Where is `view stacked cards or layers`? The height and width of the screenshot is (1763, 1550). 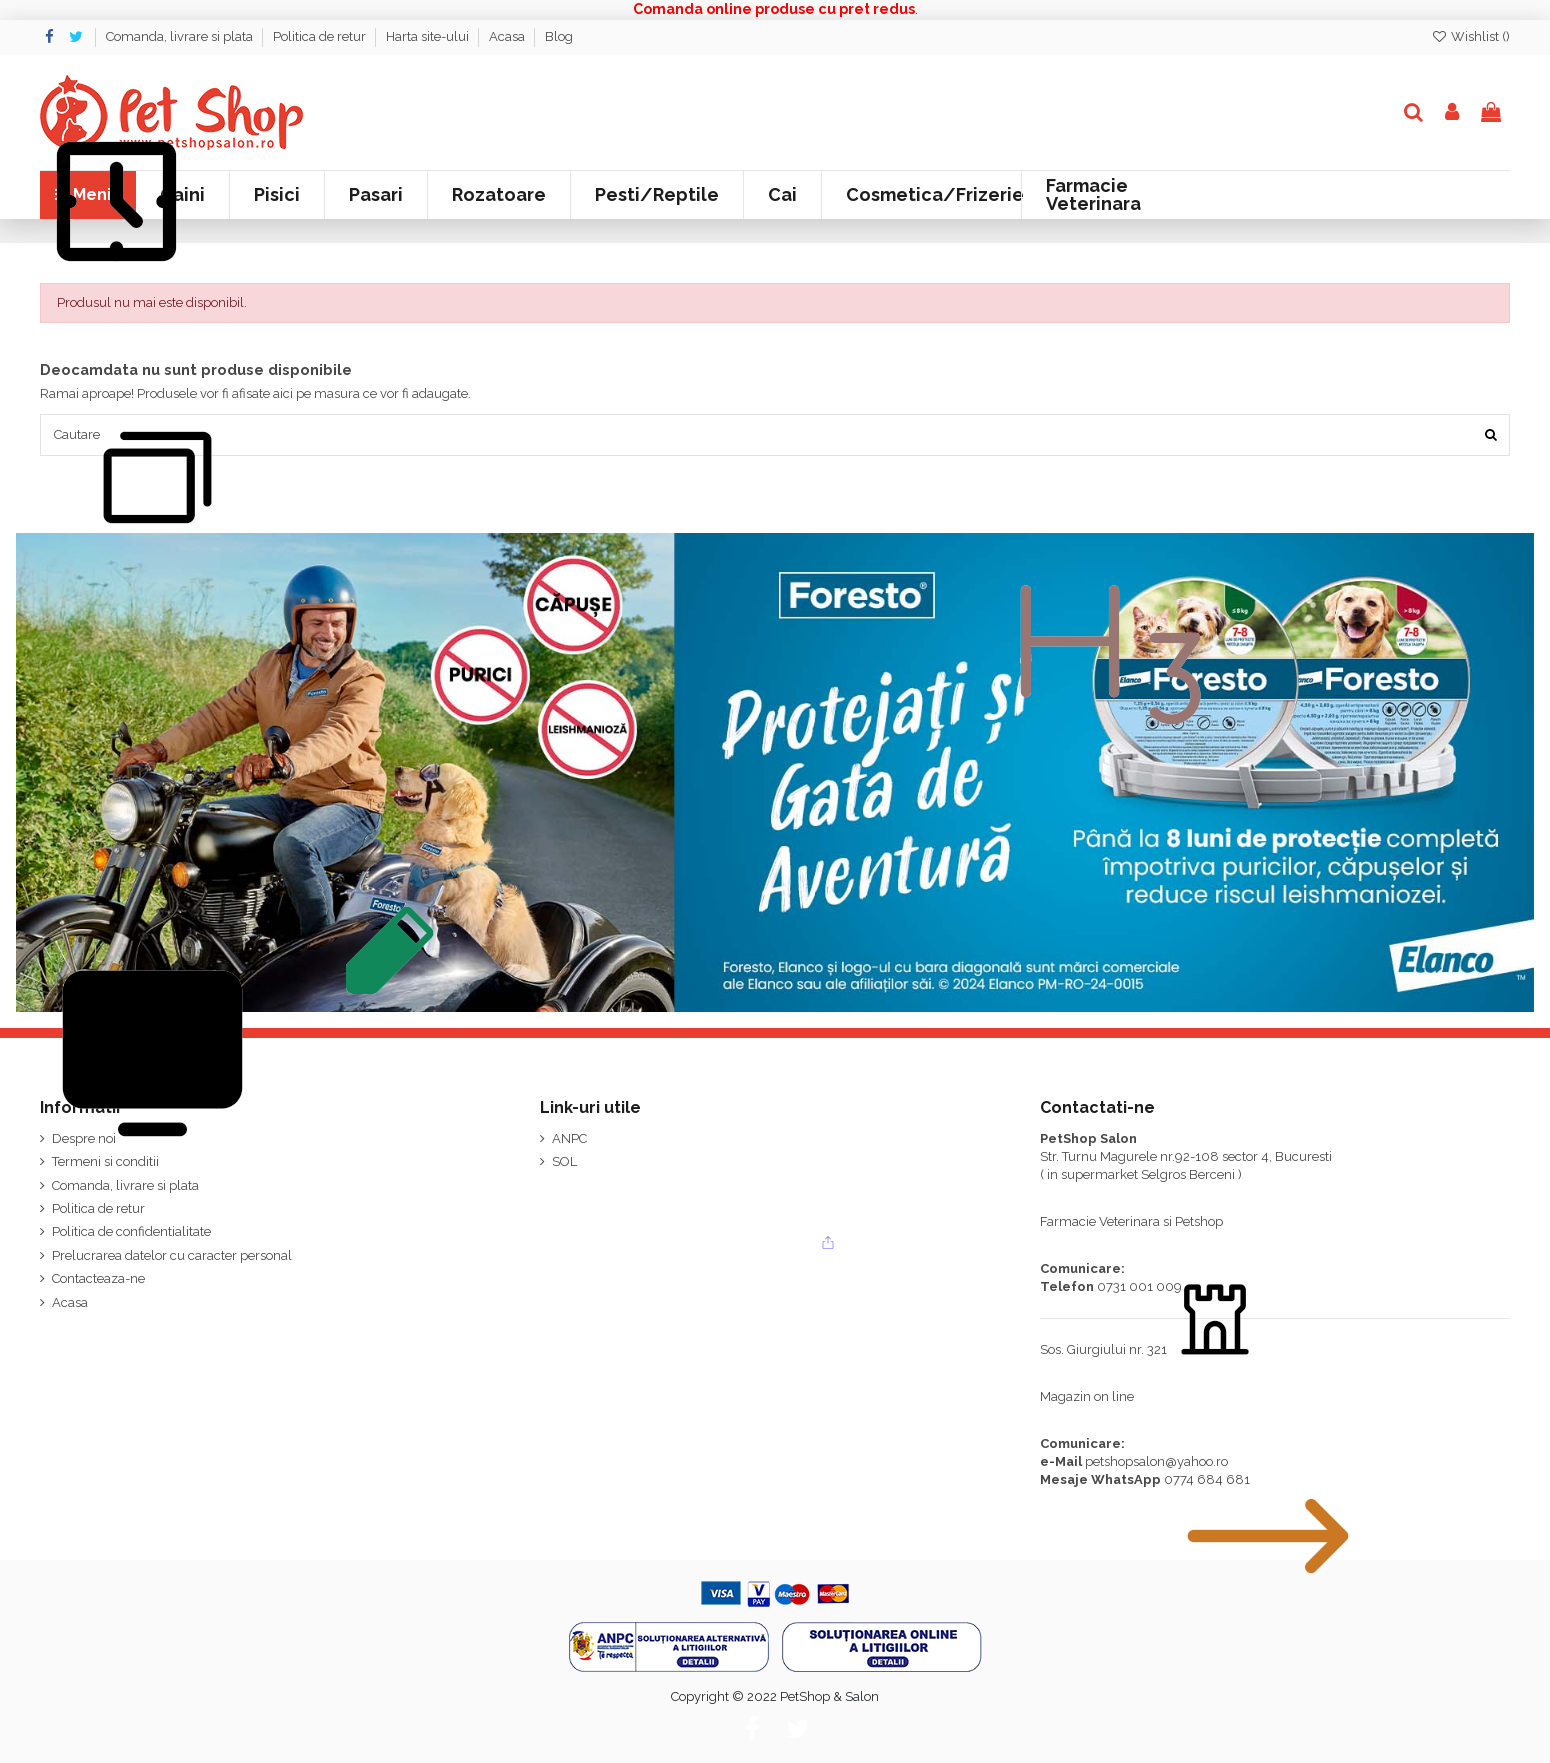 view stacked cards or layers is located at coordinates (157, 477).